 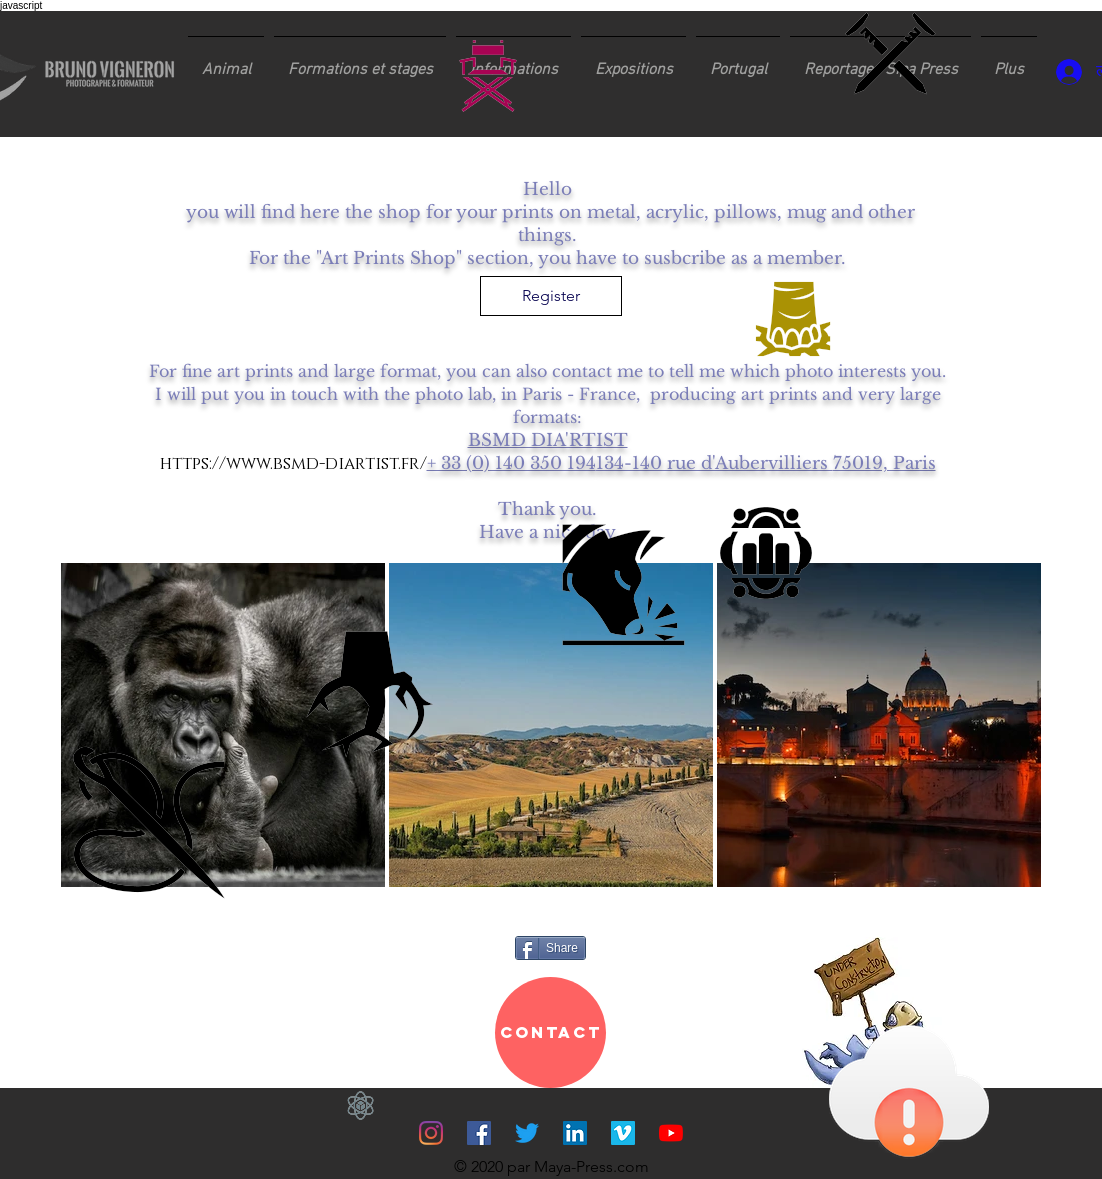 I want to click on severe weather alert notification, so click(x=909, y=1091).